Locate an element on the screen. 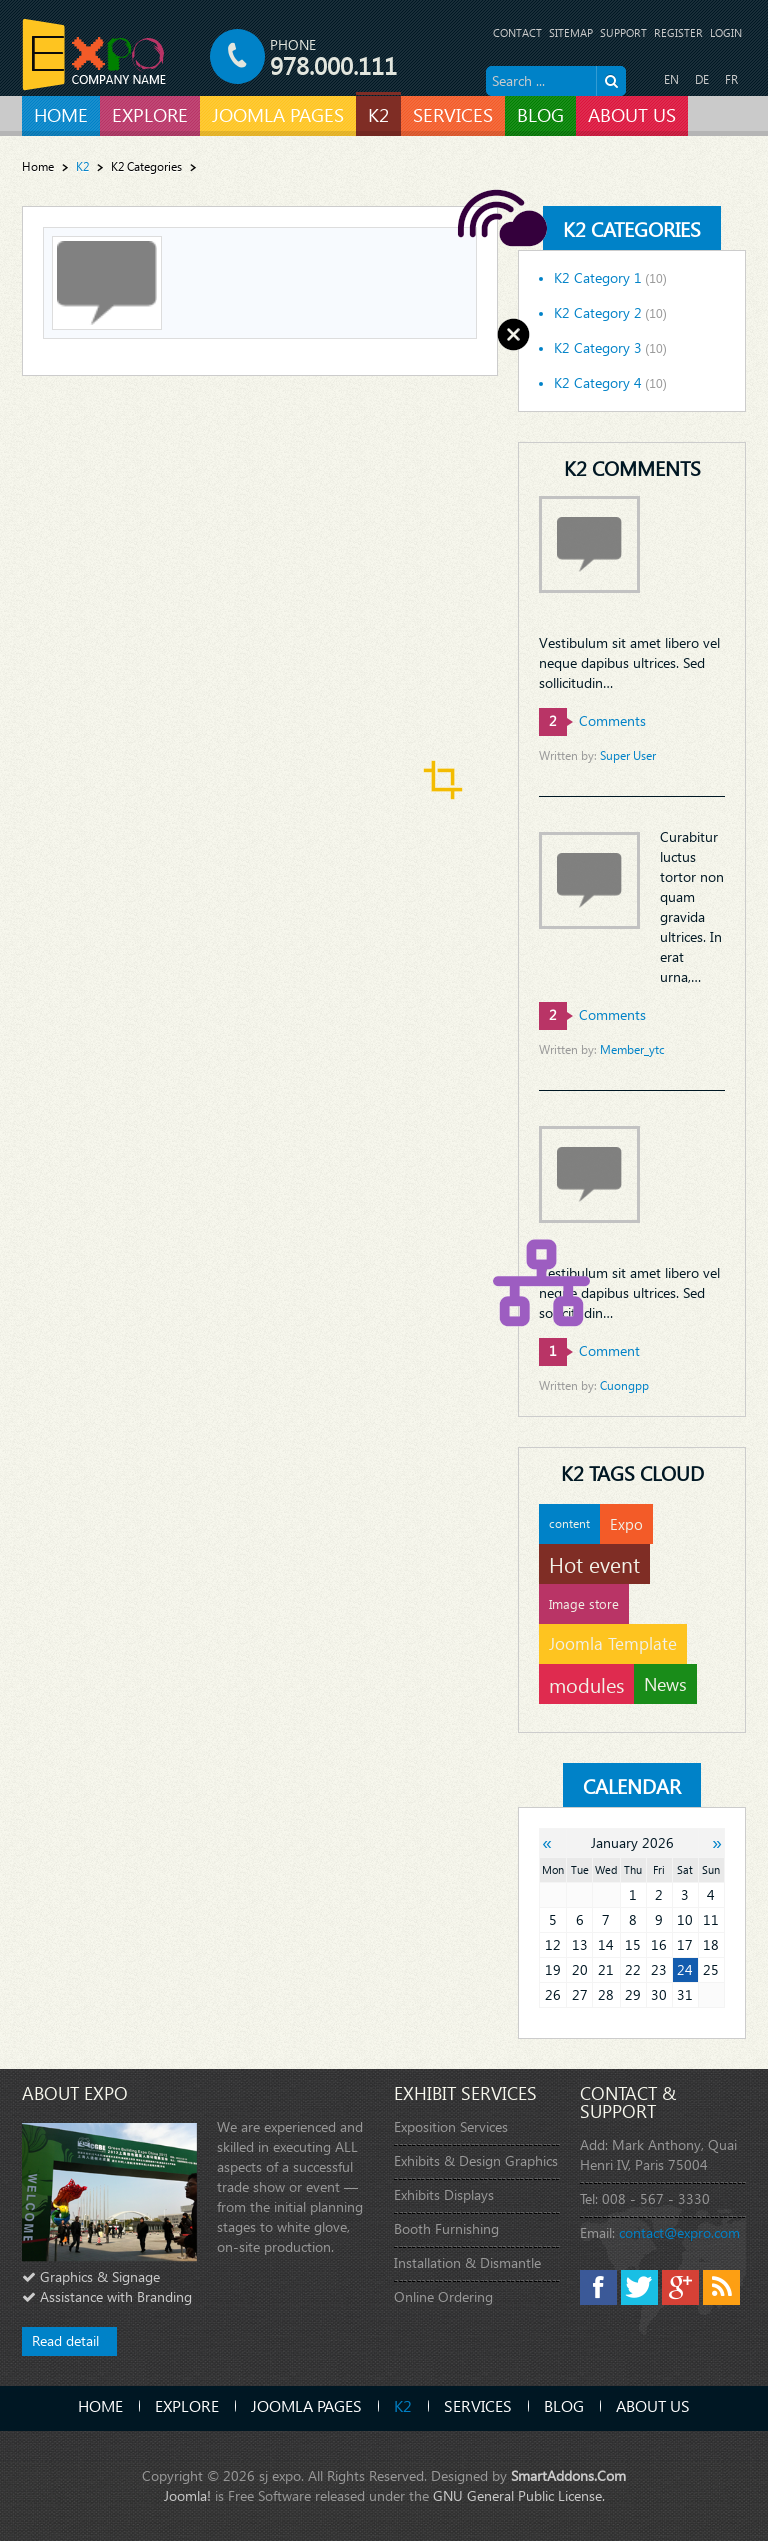 The height and width of the screenshot is (2541, 768). view network connections is located at coordinates (541, 1284).